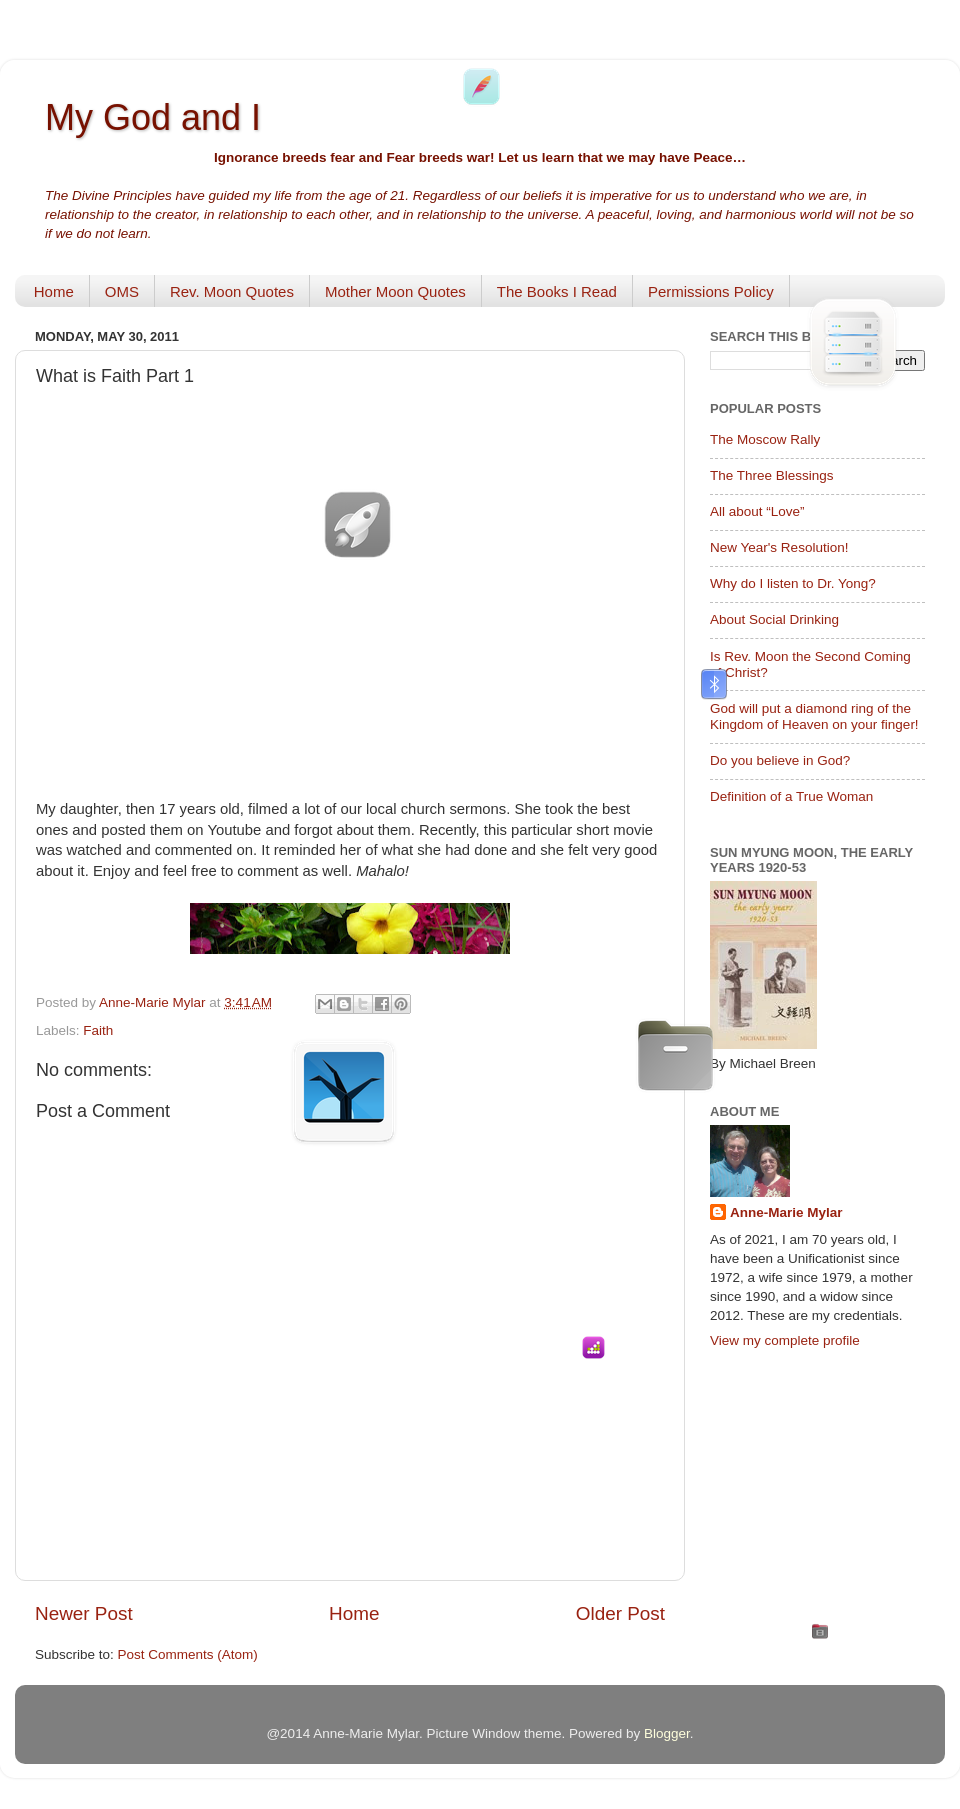 The width and height of the screenshot is (960, 1809). Describe the element at coordinates (853, 342) in the screenshot. I see `open sequeler database management app` at that location.